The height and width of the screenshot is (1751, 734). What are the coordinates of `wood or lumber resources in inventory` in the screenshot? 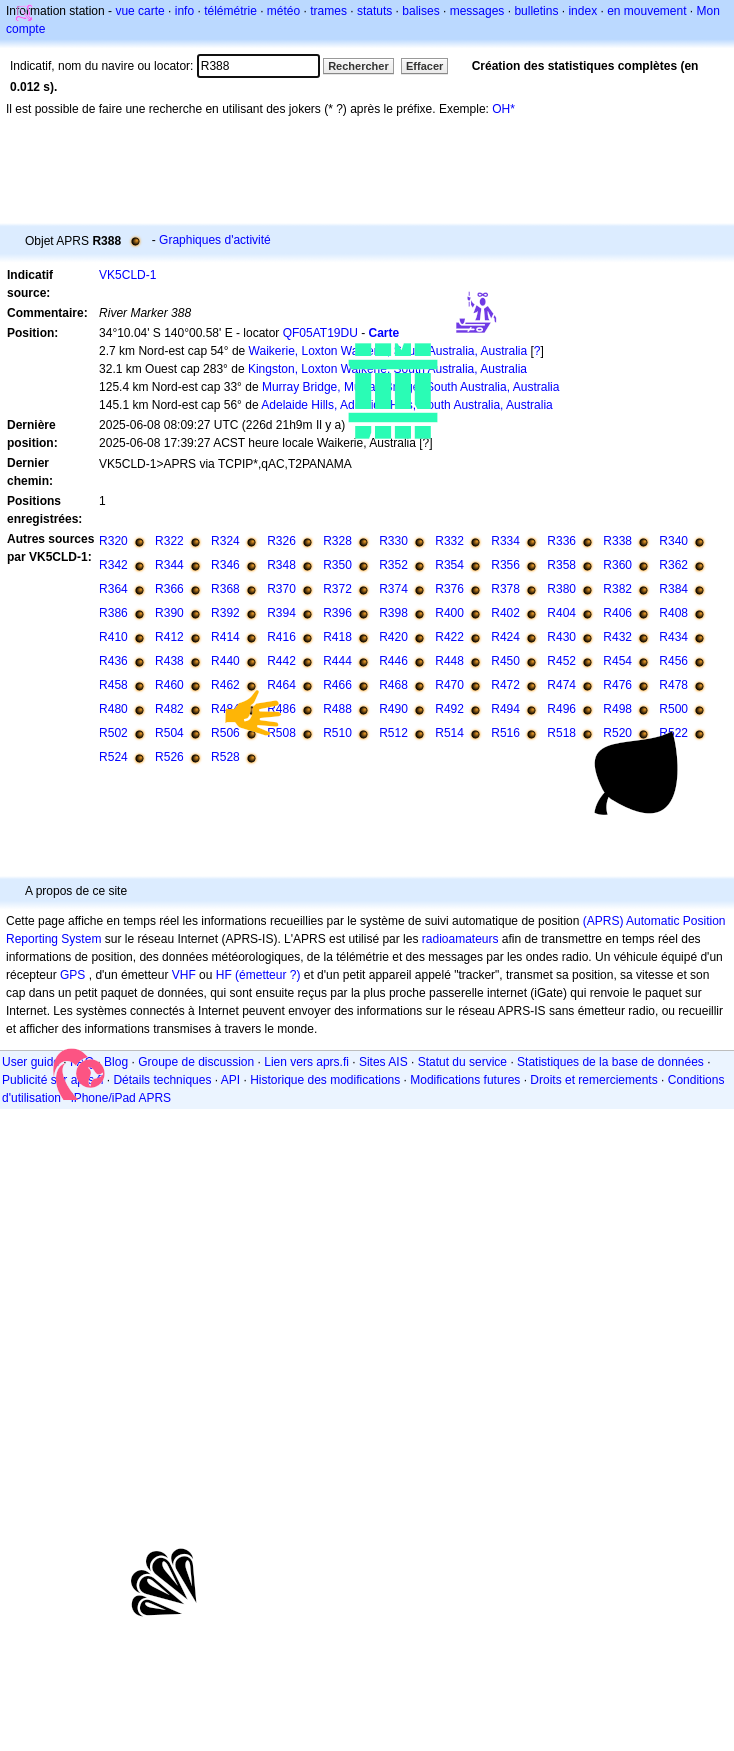 It's located at (393, 391).